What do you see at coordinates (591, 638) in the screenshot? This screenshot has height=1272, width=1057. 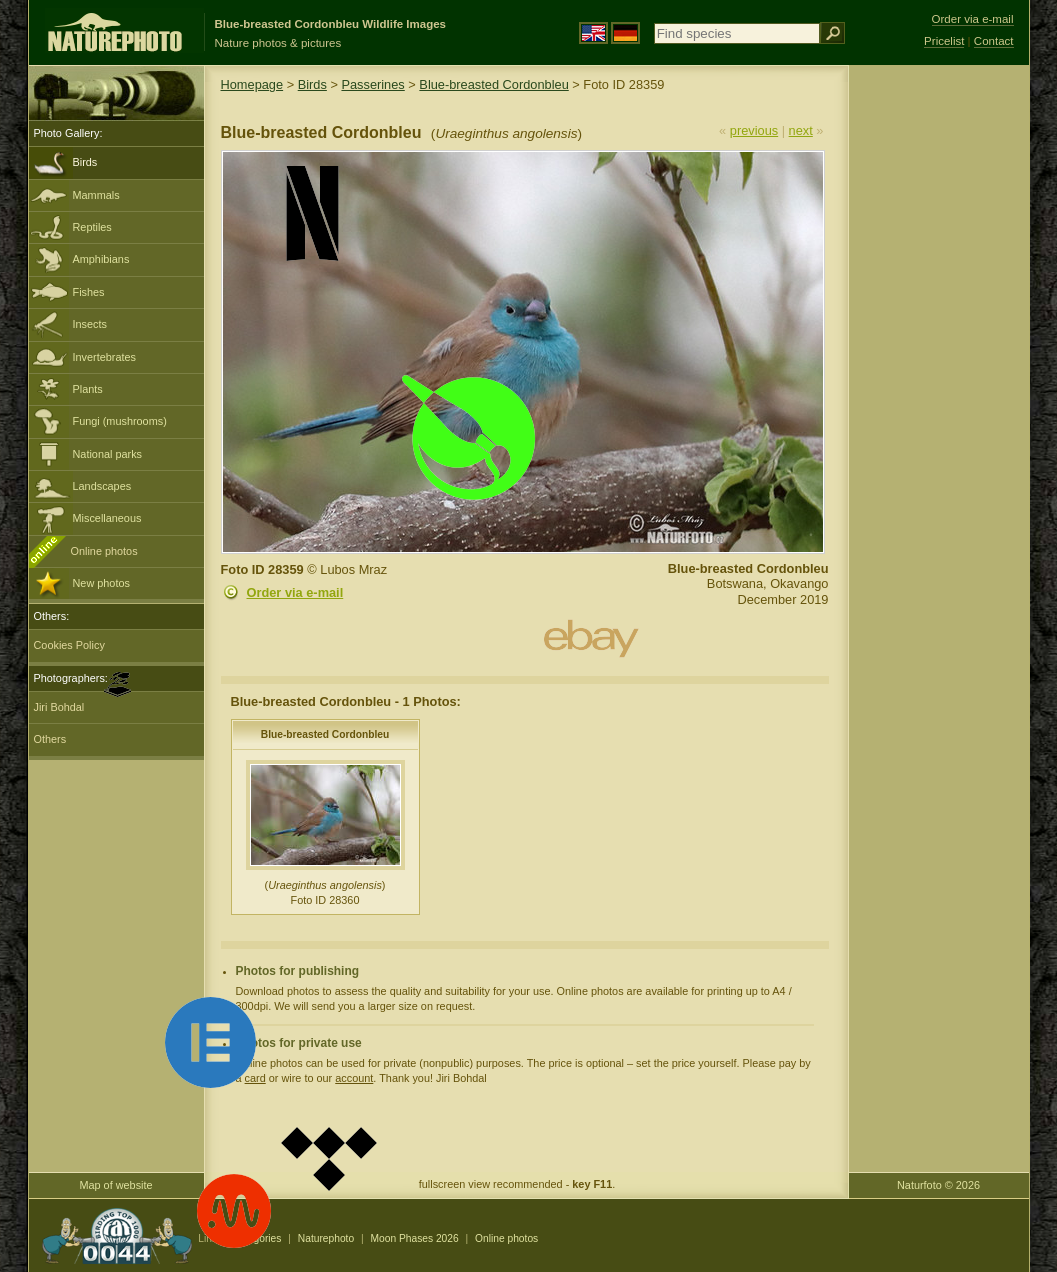 I see `open the ebay app or website` at bounding box center [591, 638].